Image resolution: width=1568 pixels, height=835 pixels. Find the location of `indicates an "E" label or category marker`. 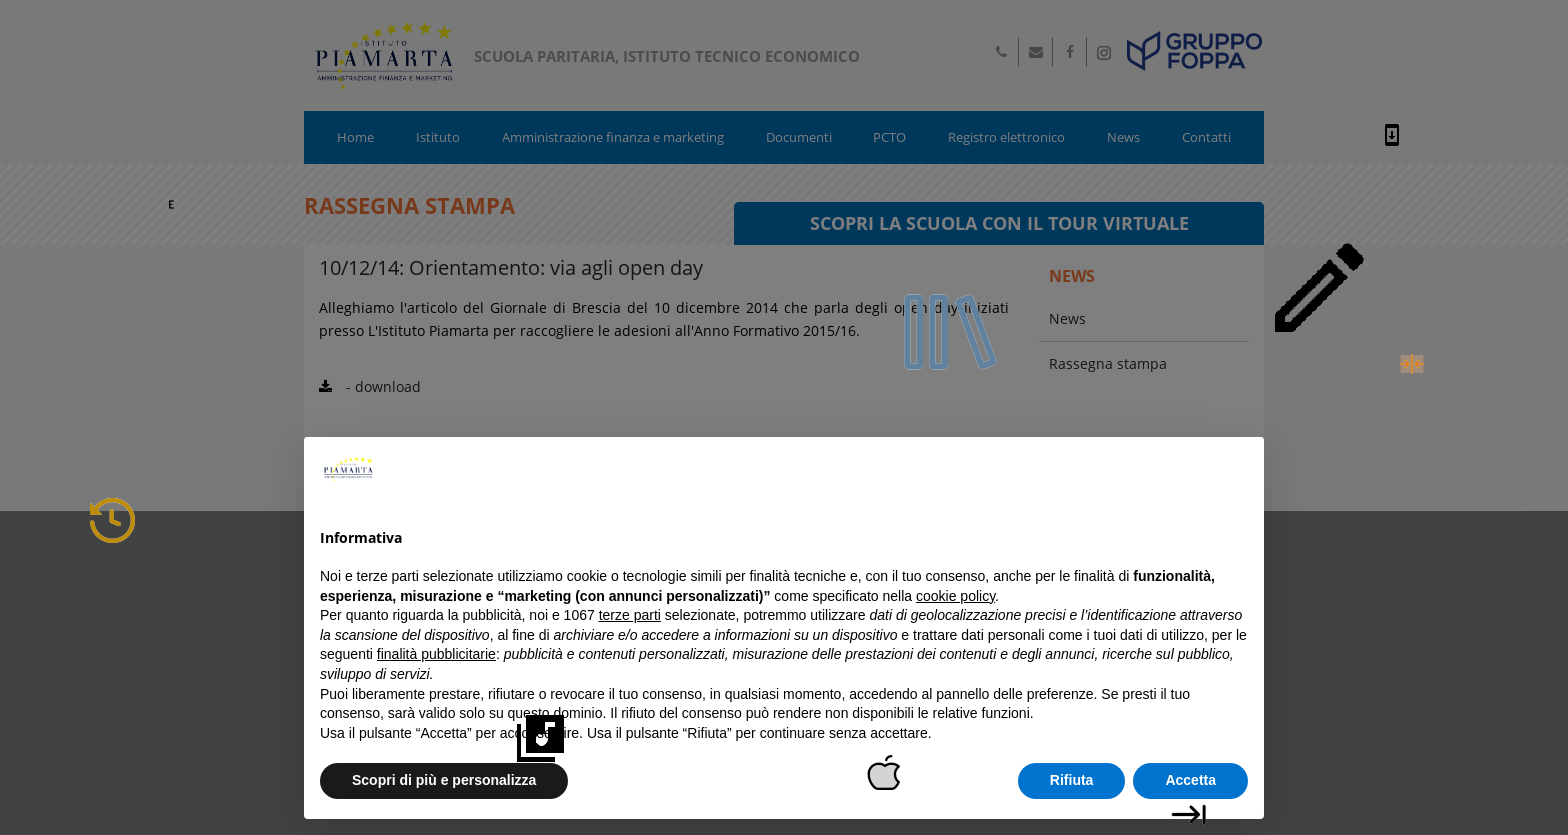

indicates an "E" label or category marker is located at coordinates (171, 204).